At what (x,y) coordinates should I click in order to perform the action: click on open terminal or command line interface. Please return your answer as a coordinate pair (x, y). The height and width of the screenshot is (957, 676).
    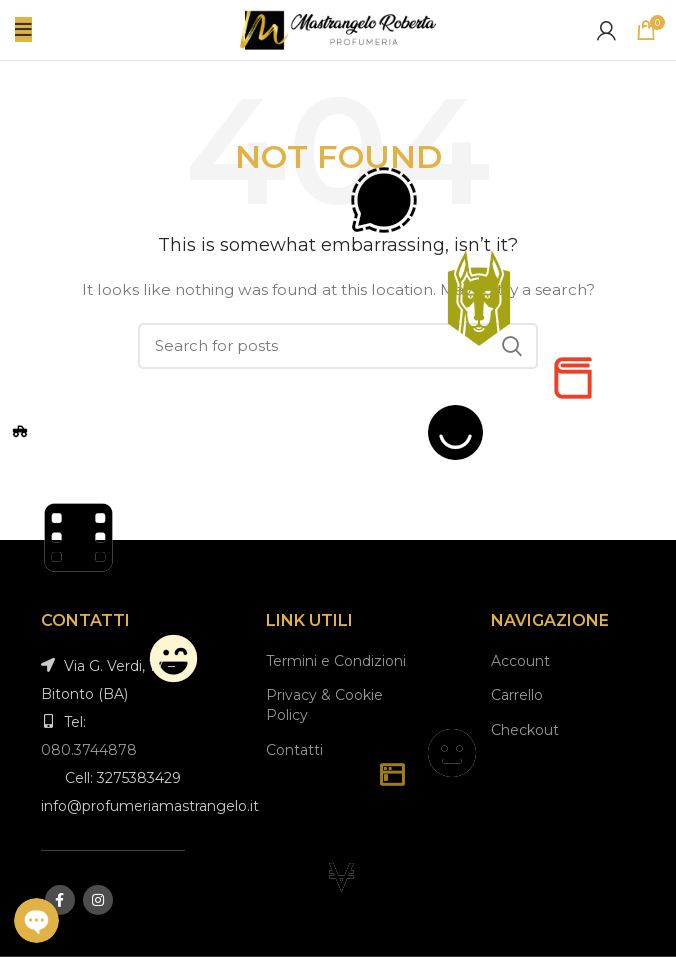
    Looking at the image, I should click on (392, 774).